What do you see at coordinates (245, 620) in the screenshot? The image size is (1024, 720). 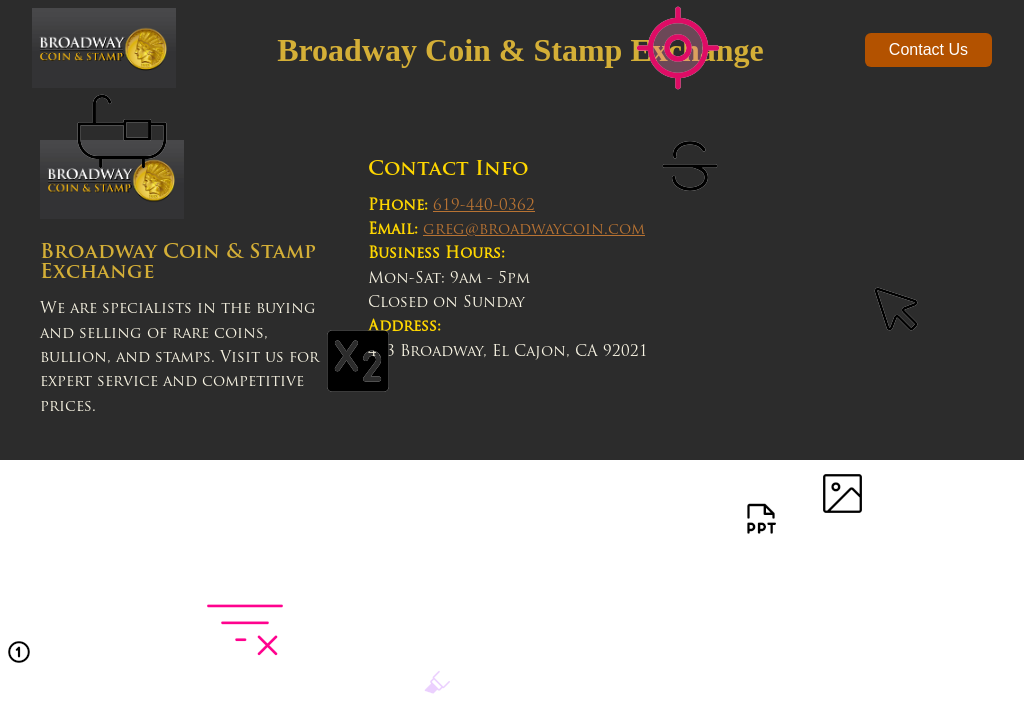 I see `clear all active filters` at bounding box center [245, 620].